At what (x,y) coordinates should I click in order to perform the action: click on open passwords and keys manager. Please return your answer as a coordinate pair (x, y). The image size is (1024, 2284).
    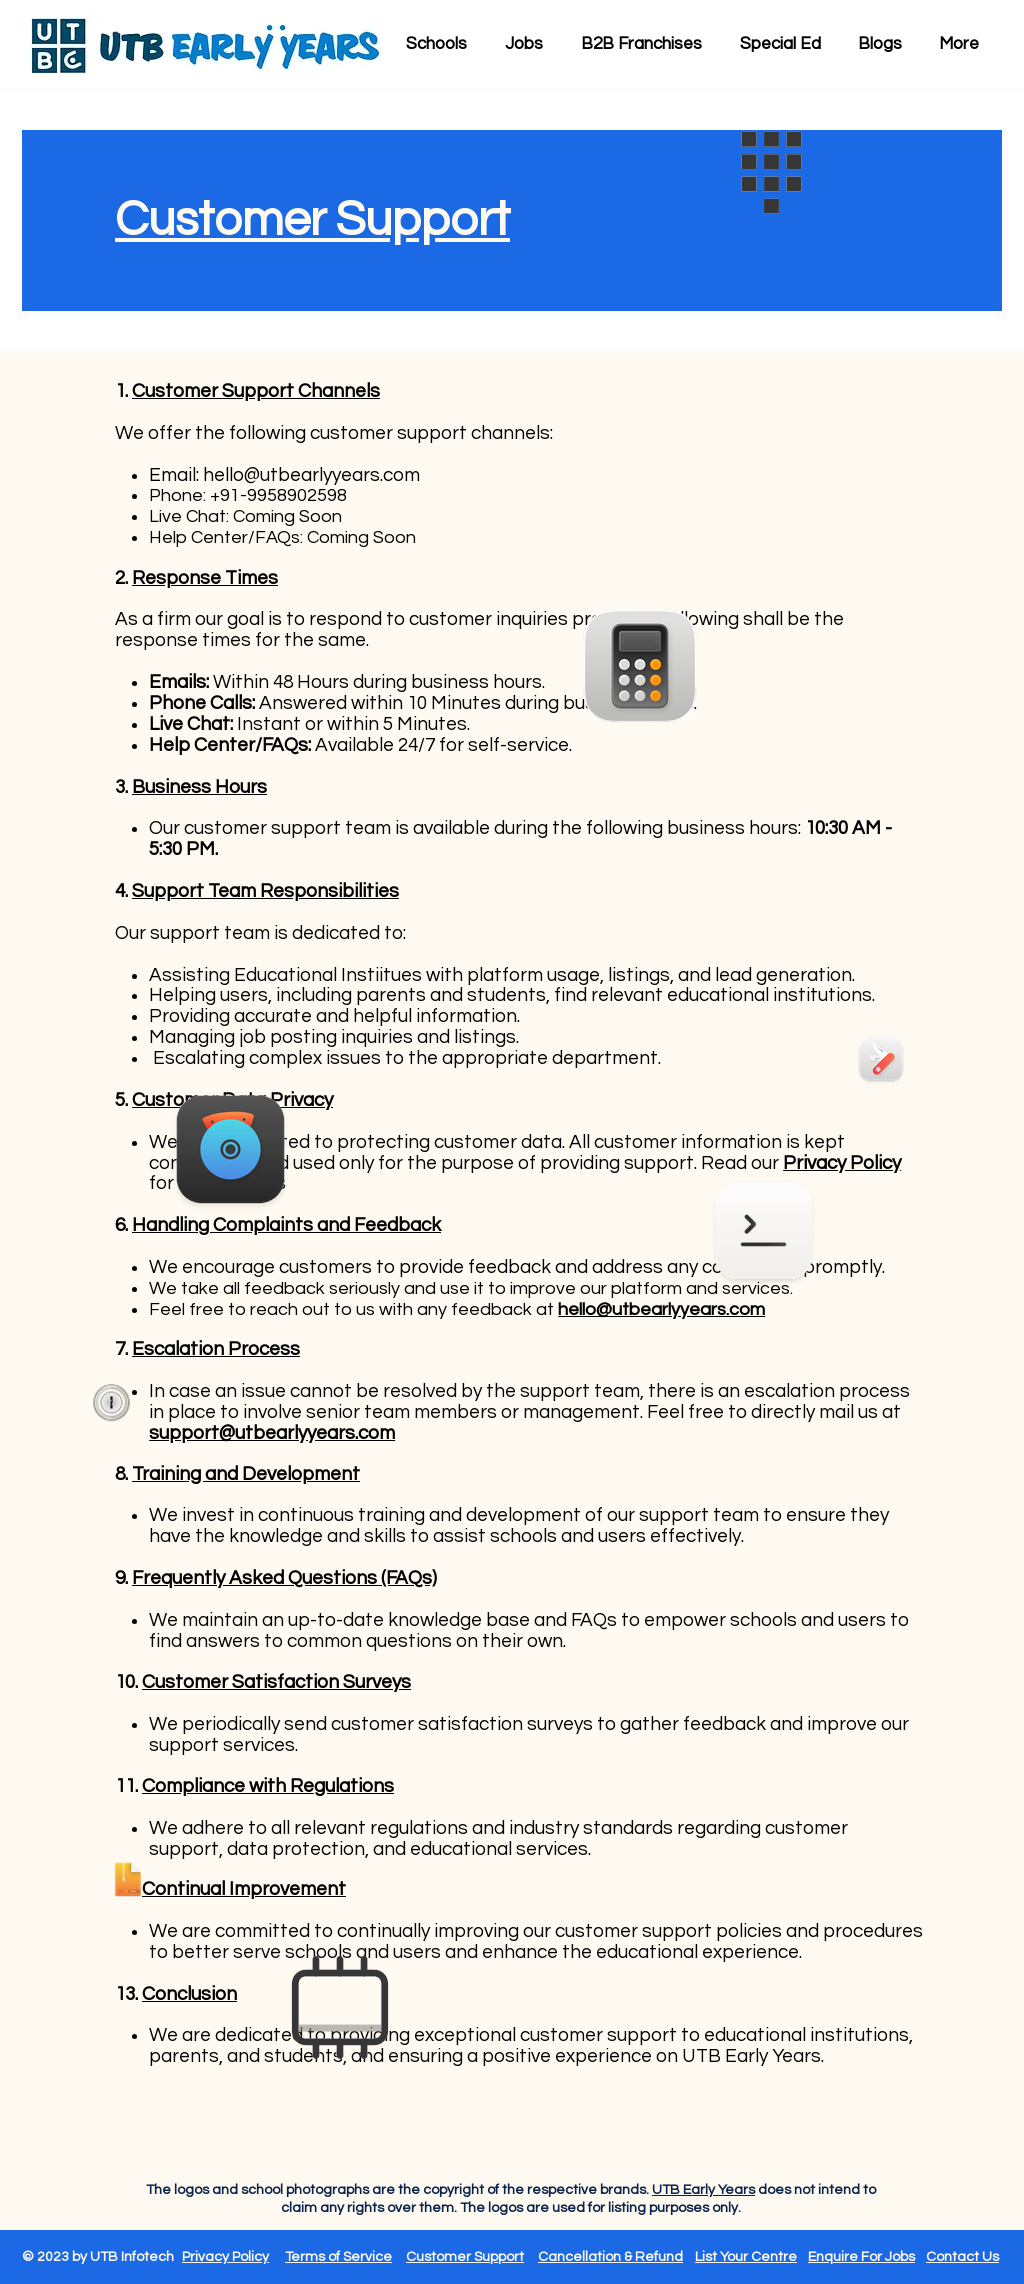
    Looking at the image, I should click on (111, 1402).